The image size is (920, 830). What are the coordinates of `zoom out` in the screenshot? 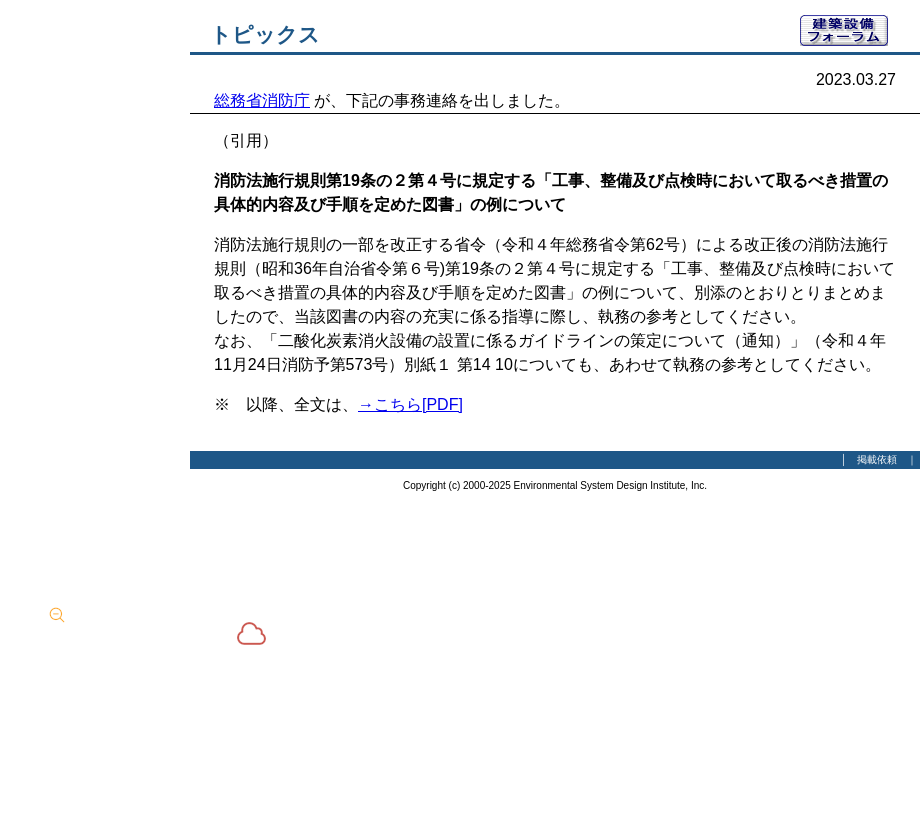 It's located at (57, 615).